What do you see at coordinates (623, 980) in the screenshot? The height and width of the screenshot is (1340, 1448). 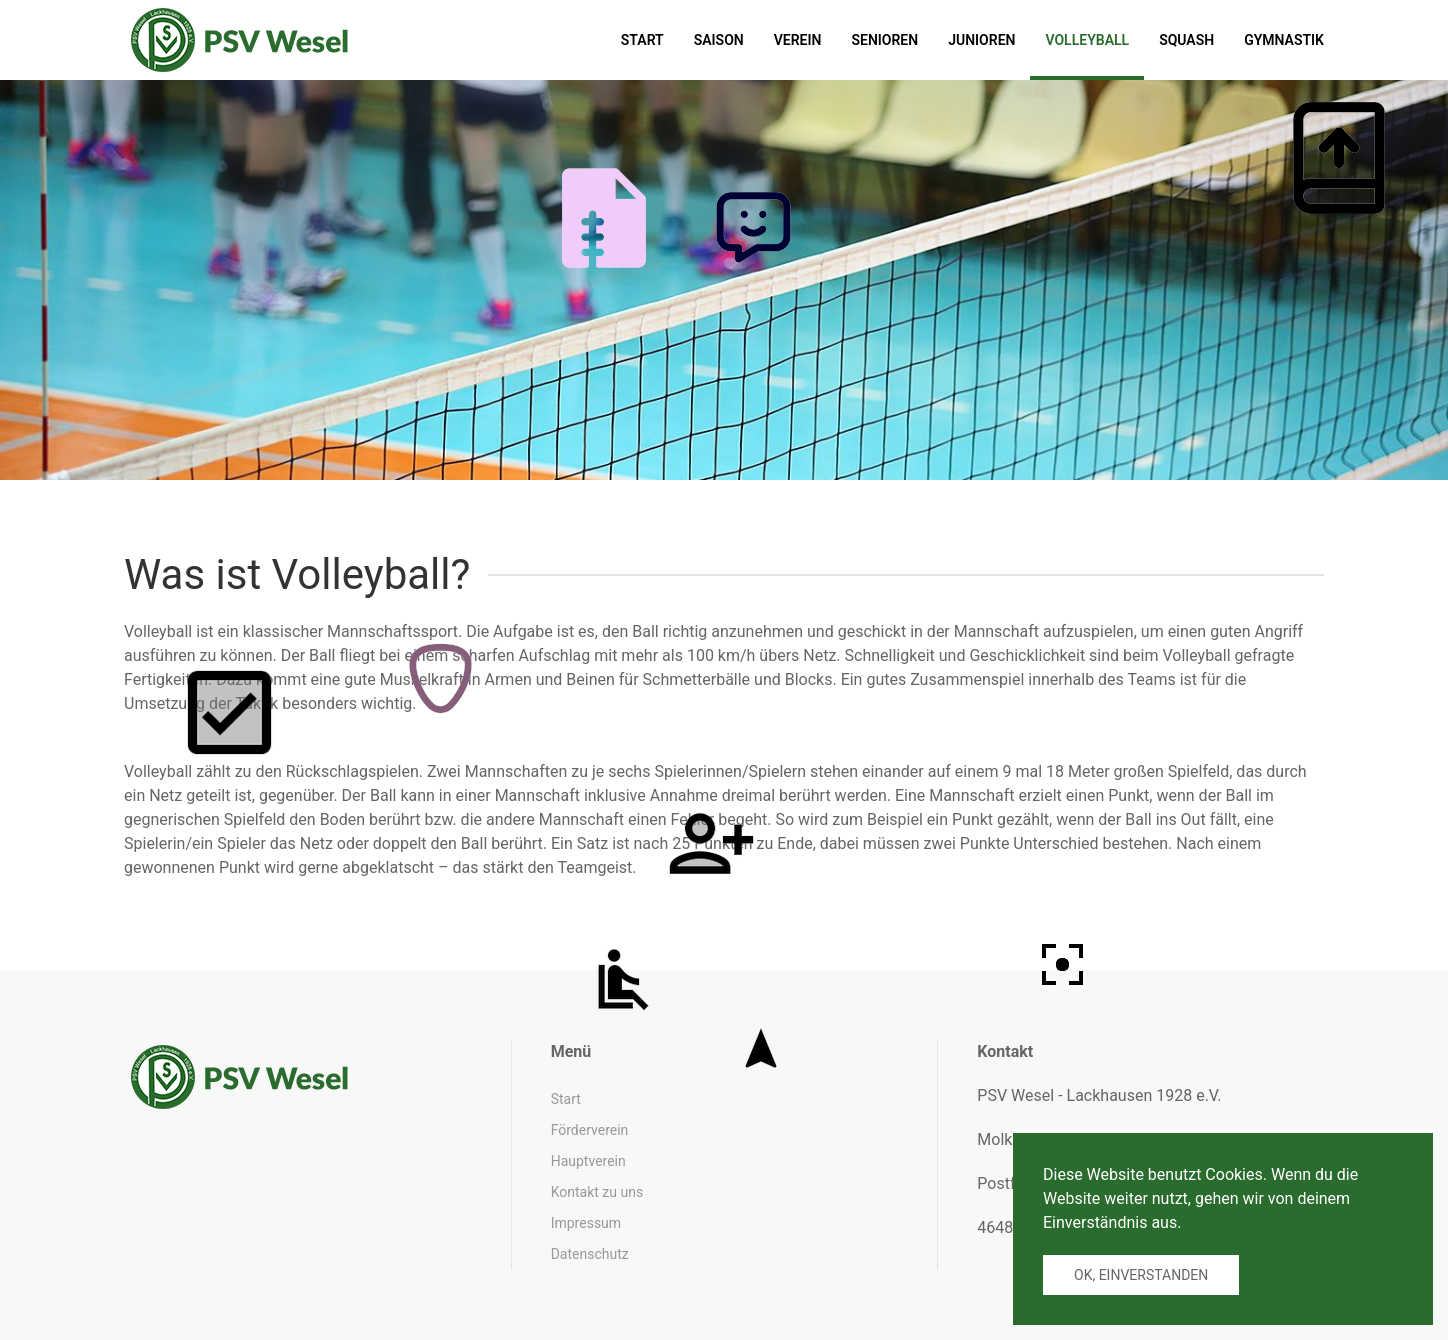 I see `indicates standard seat recline position` at bounding box center [623, 980].